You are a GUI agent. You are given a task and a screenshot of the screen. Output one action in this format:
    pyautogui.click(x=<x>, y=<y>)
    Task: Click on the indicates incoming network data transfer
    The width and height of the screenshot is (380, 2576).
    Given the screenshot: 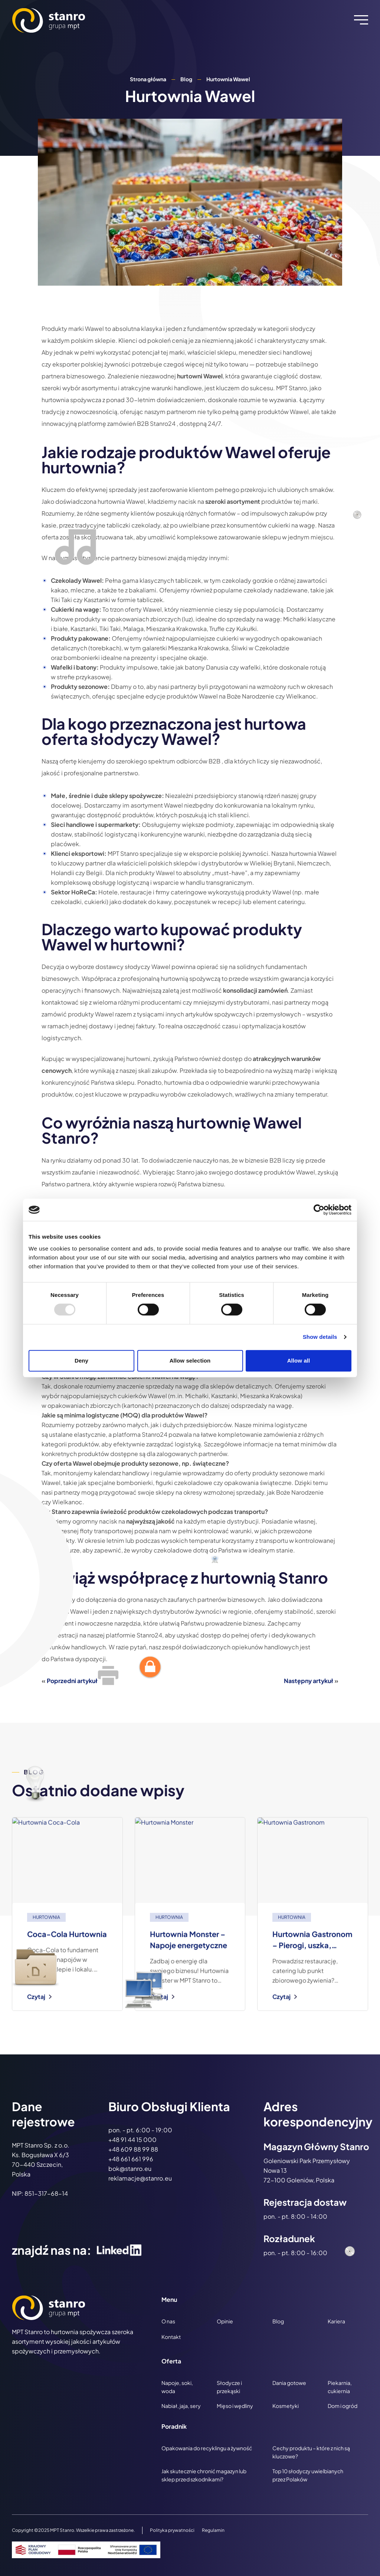 What is the action you would take?
    pyautogui.click(x=144, y=1990)
    